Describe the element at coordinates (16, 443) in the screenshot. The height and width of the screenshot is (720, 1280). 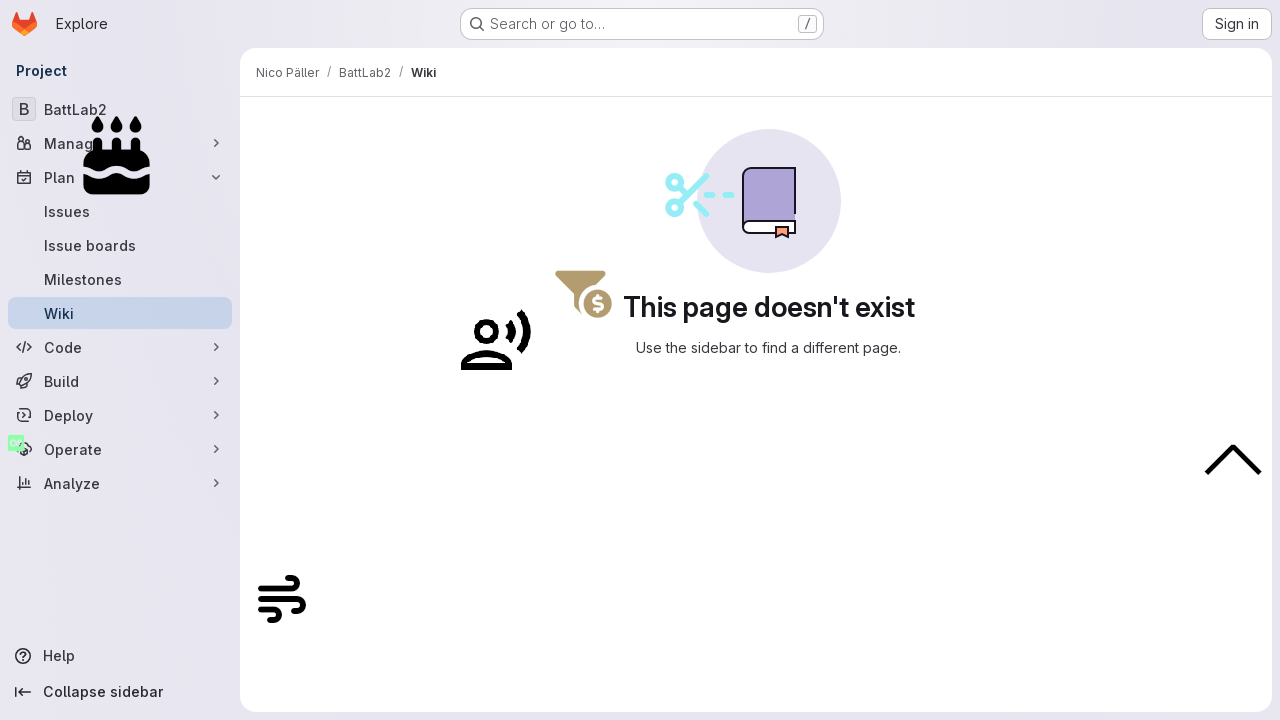
I see `open Last.fm profile or music scrobbling` at that location.